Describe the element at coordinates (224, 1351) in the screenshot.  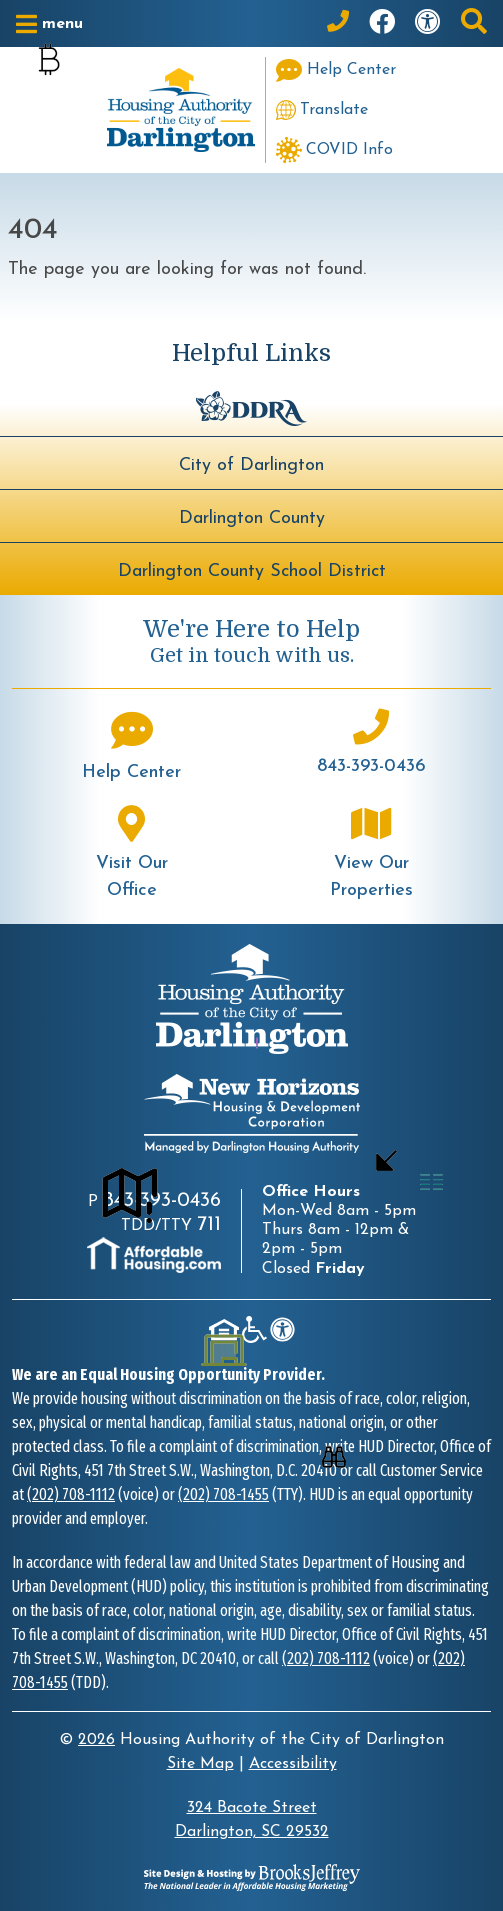
I see `open presentation or teaching mode` at that location.